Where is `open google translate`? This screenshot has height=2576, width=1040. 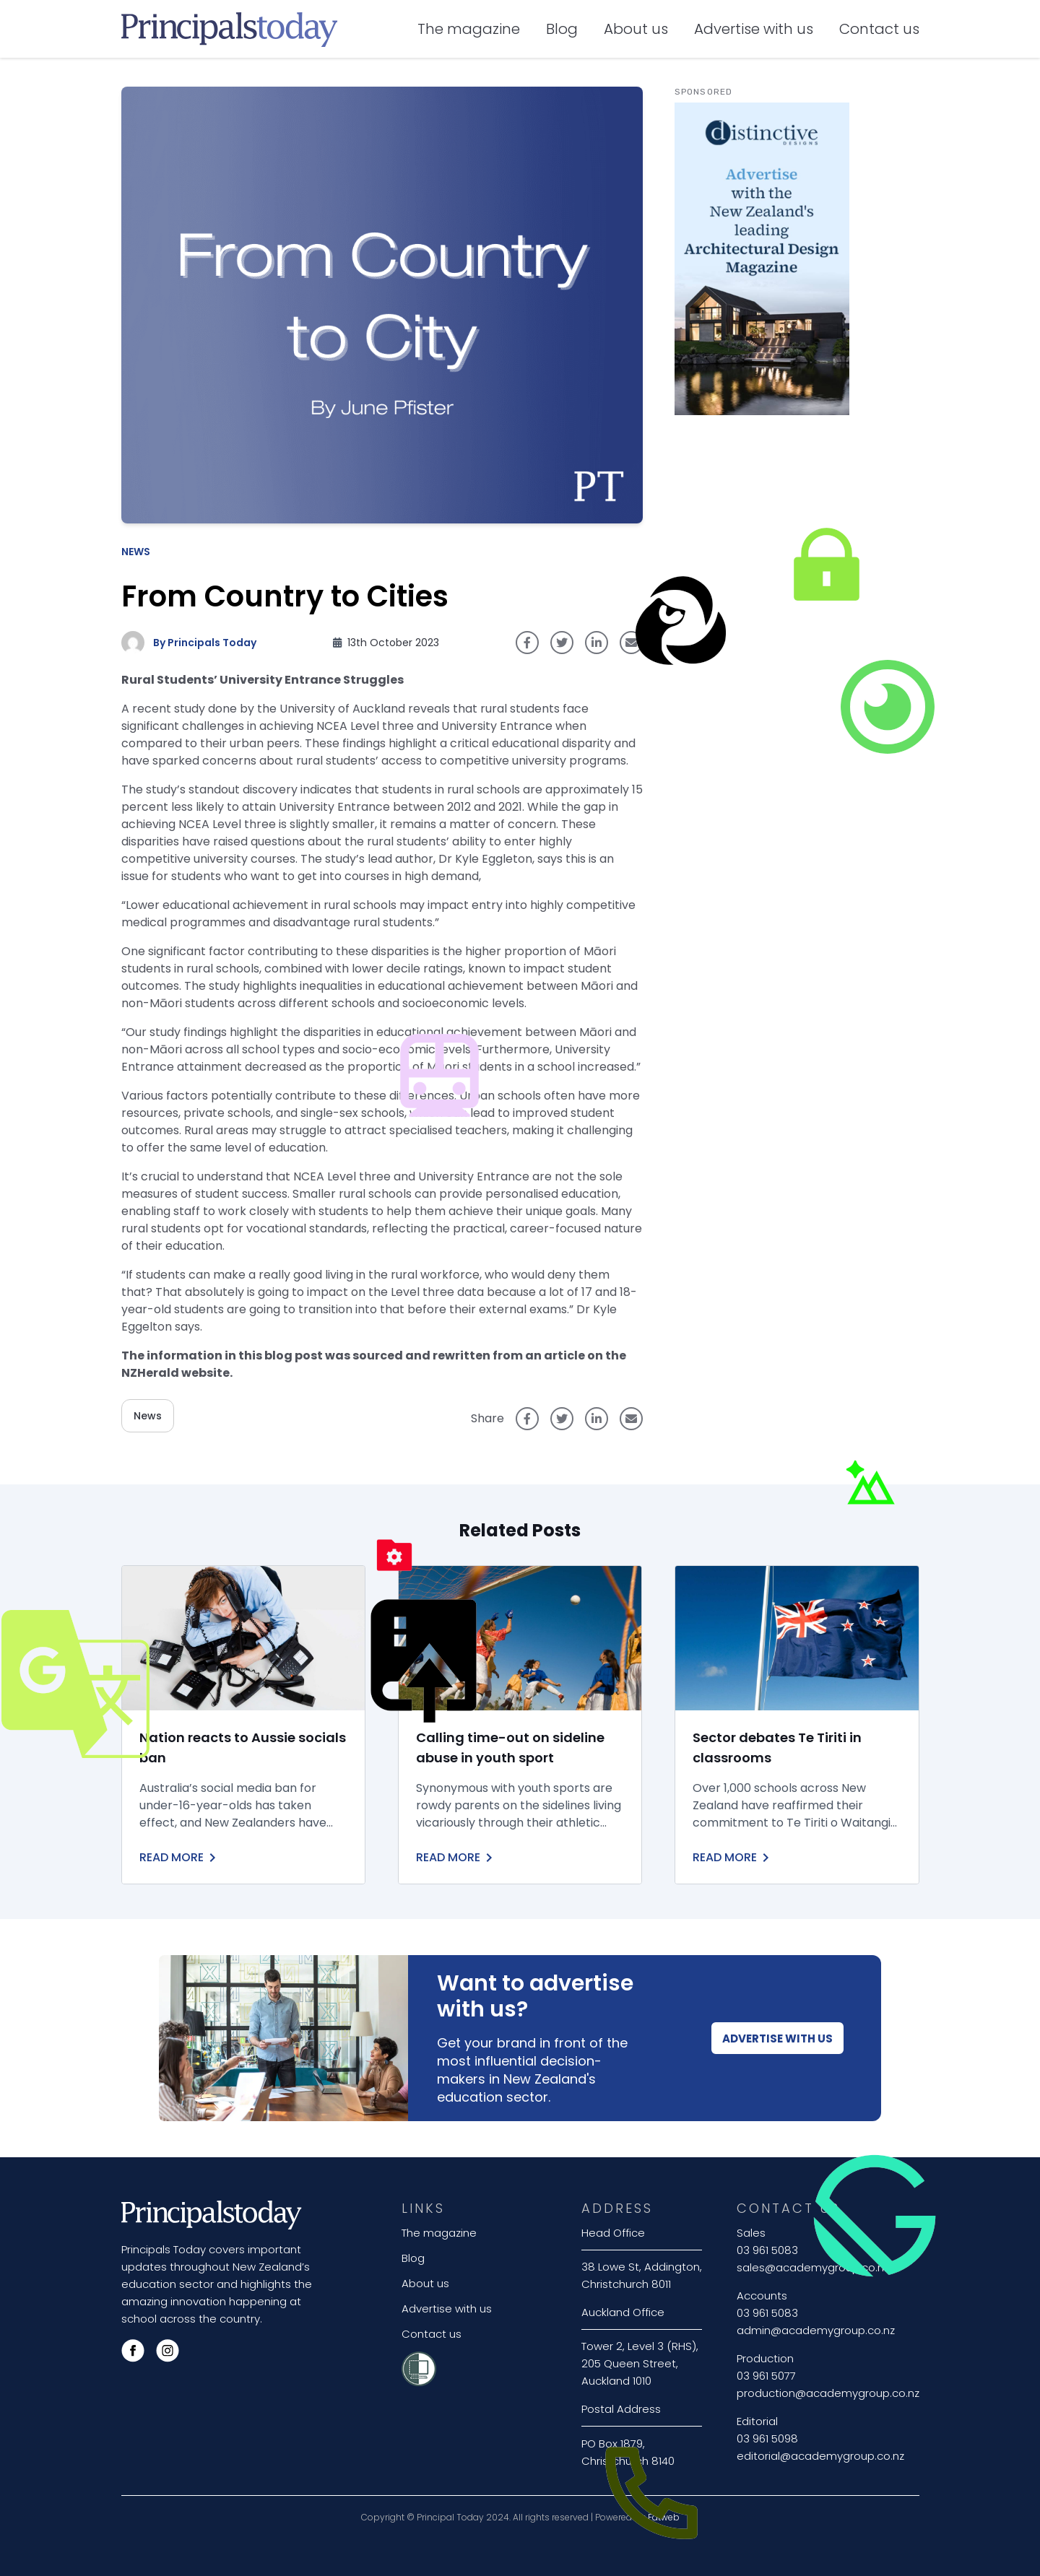 open google translate is located at coordinates (75, 1684).